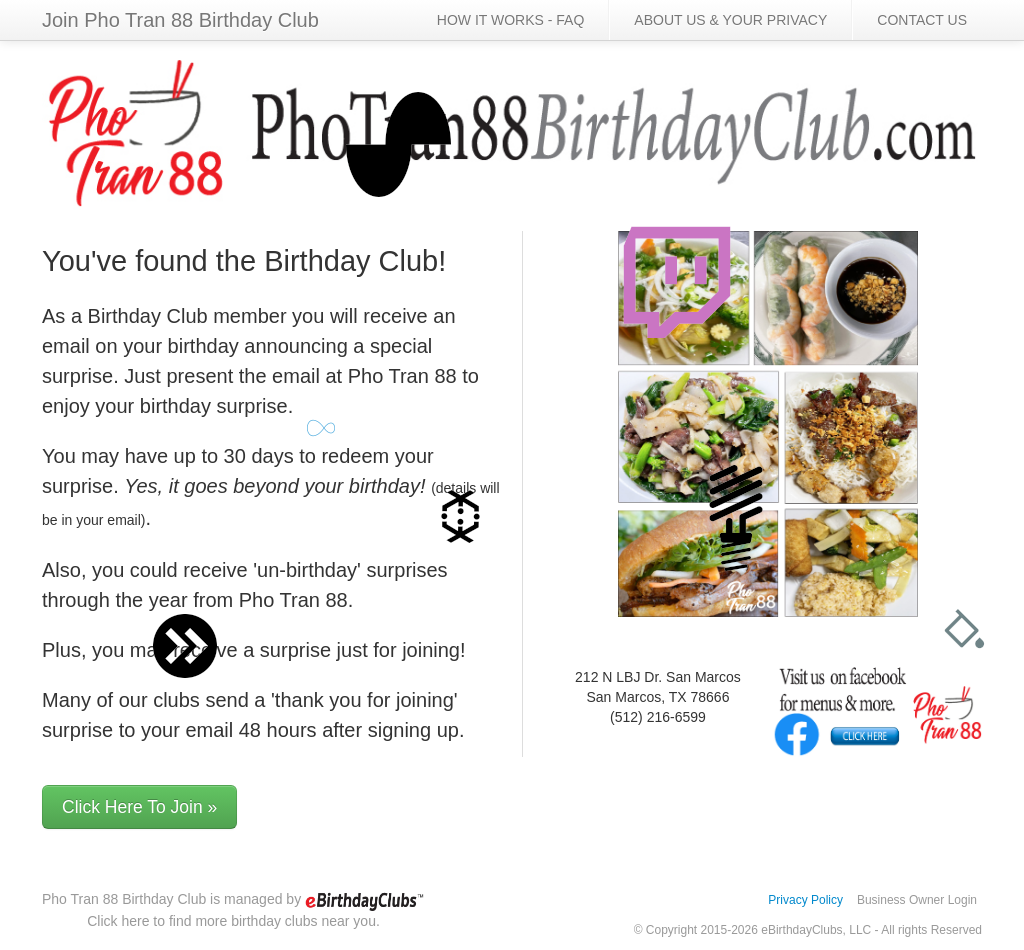  I want to click on esbuild JavaScript bundler logo, so click(185, 646).